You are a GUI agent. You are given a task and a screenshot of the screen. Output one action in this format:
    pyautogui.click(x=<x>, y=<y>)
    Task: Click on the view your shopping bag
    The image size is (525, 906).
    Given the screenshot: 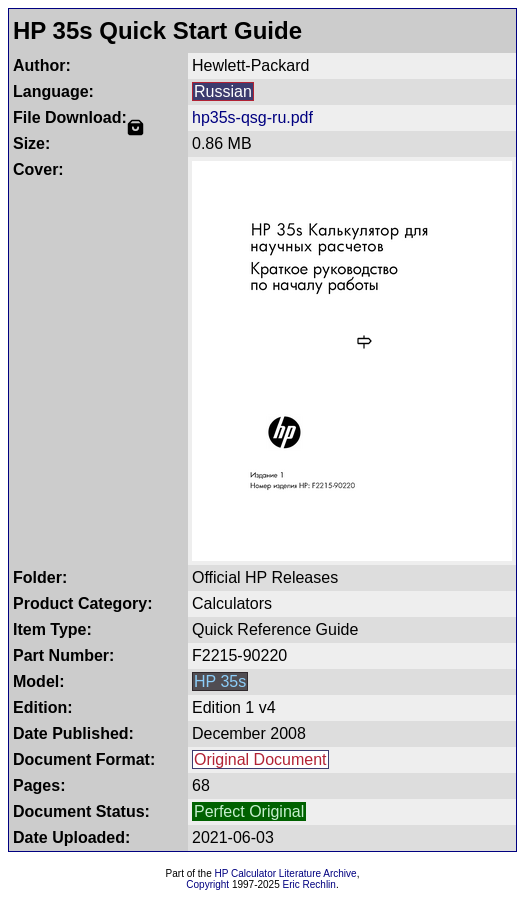 What is the action you would take?
    pyautogui.click(x=135, y=127)
    